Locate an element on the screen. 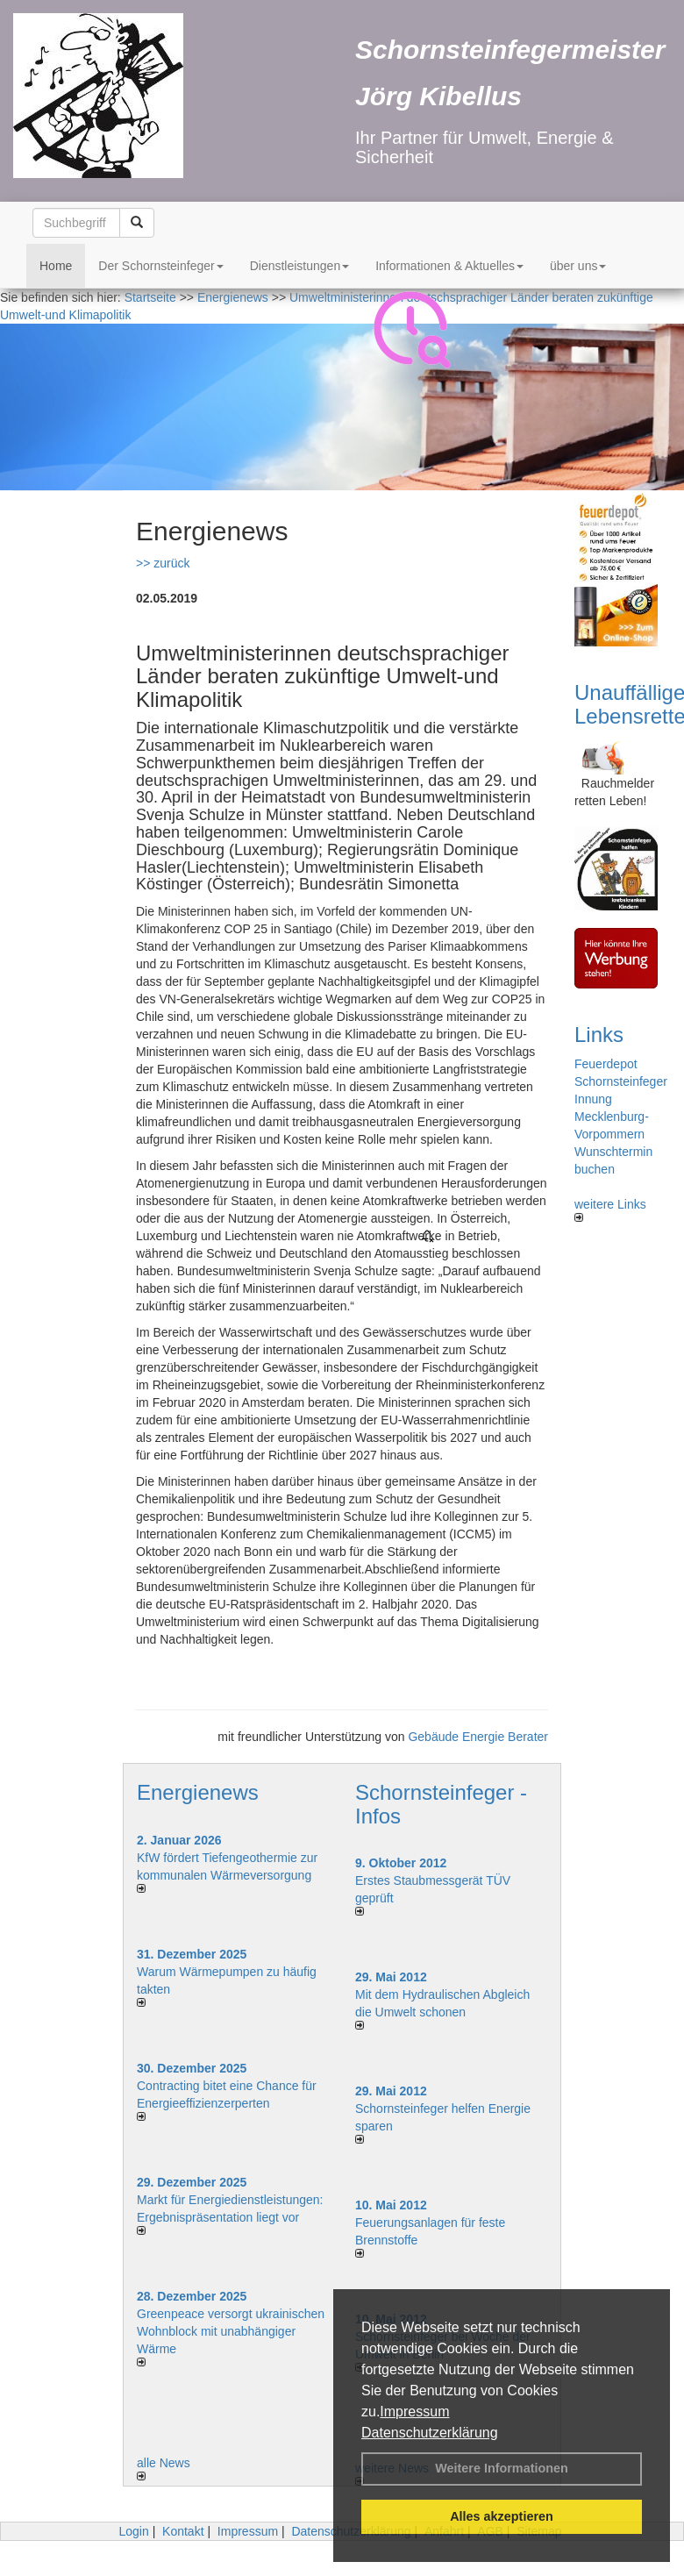  mute or disable notifications is located at coordinates (427, 1236).